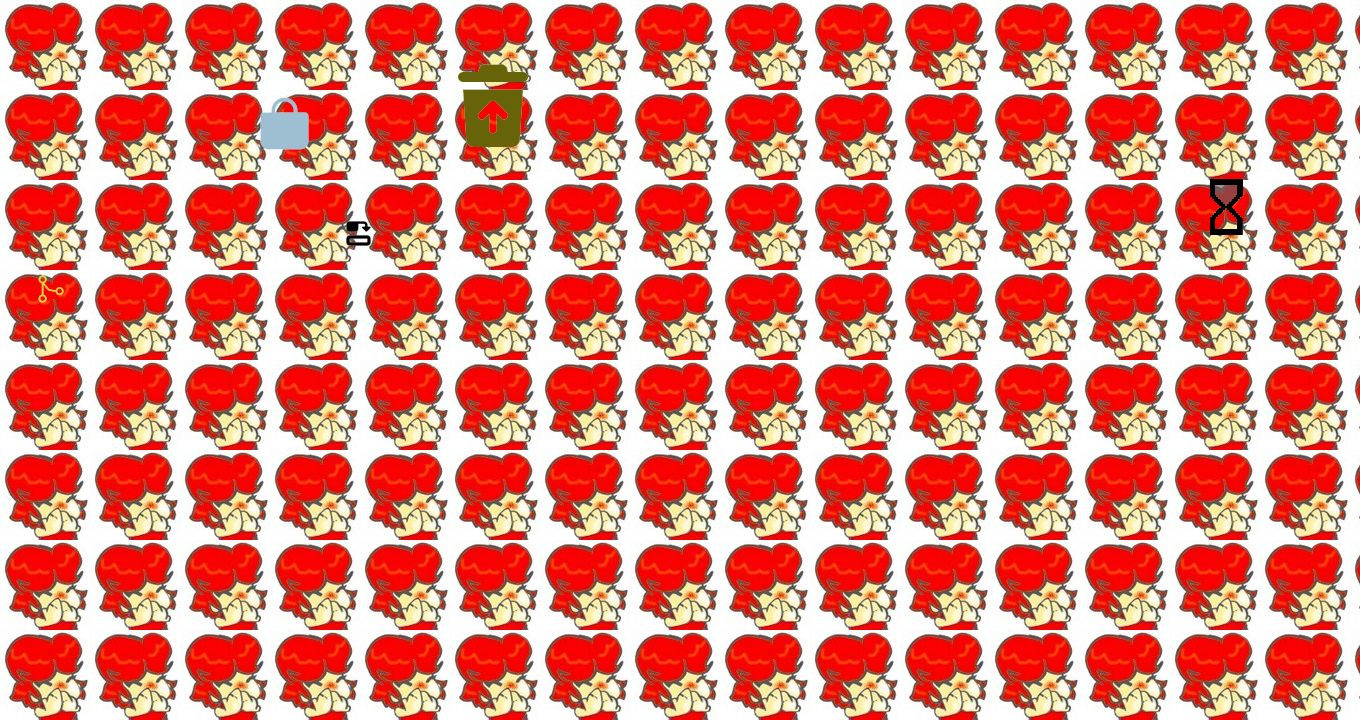 The width and height of the screenshot is (1360, 720). What do you see at coordinates (1226, 207) in the screenshot?
I see `indicates time remaining or process starting` at bounding box center [1226, 207].